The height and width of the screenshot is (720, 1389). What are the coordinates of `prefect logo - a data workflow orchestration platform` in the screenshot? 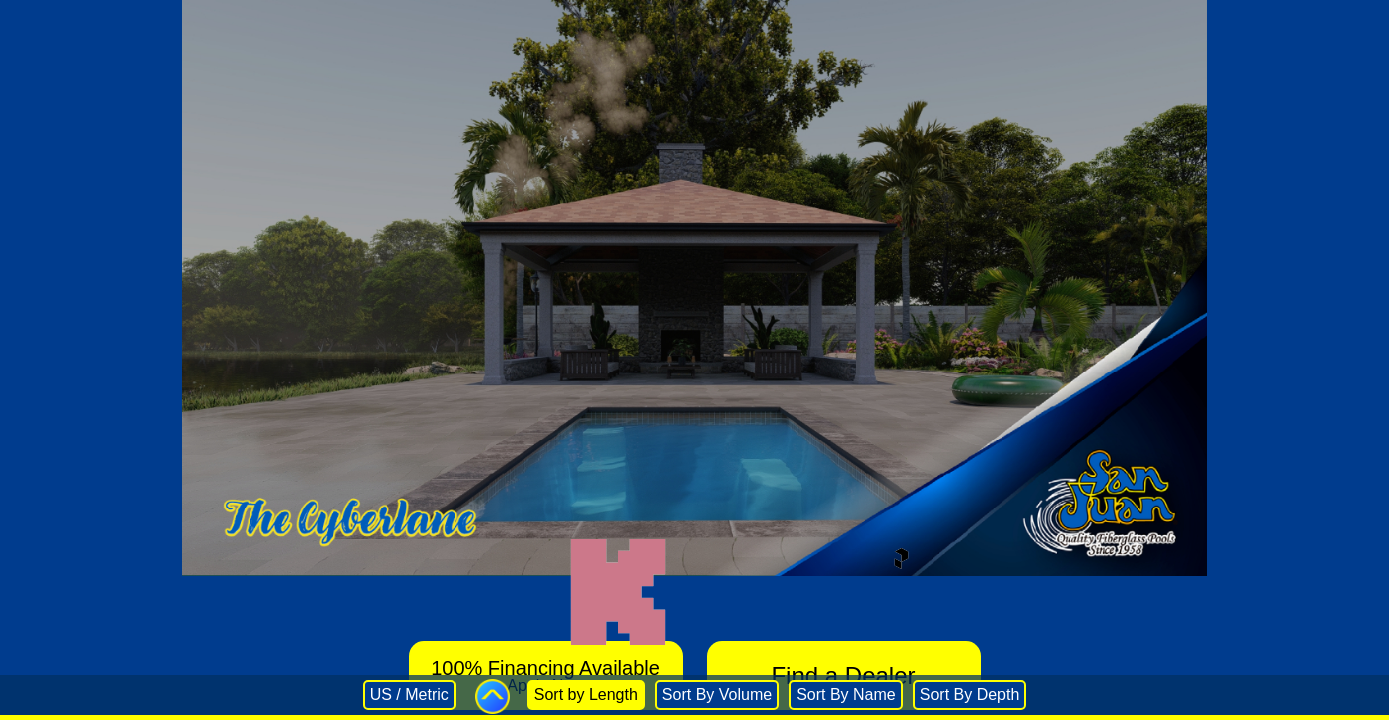 It's located at (901, 558).